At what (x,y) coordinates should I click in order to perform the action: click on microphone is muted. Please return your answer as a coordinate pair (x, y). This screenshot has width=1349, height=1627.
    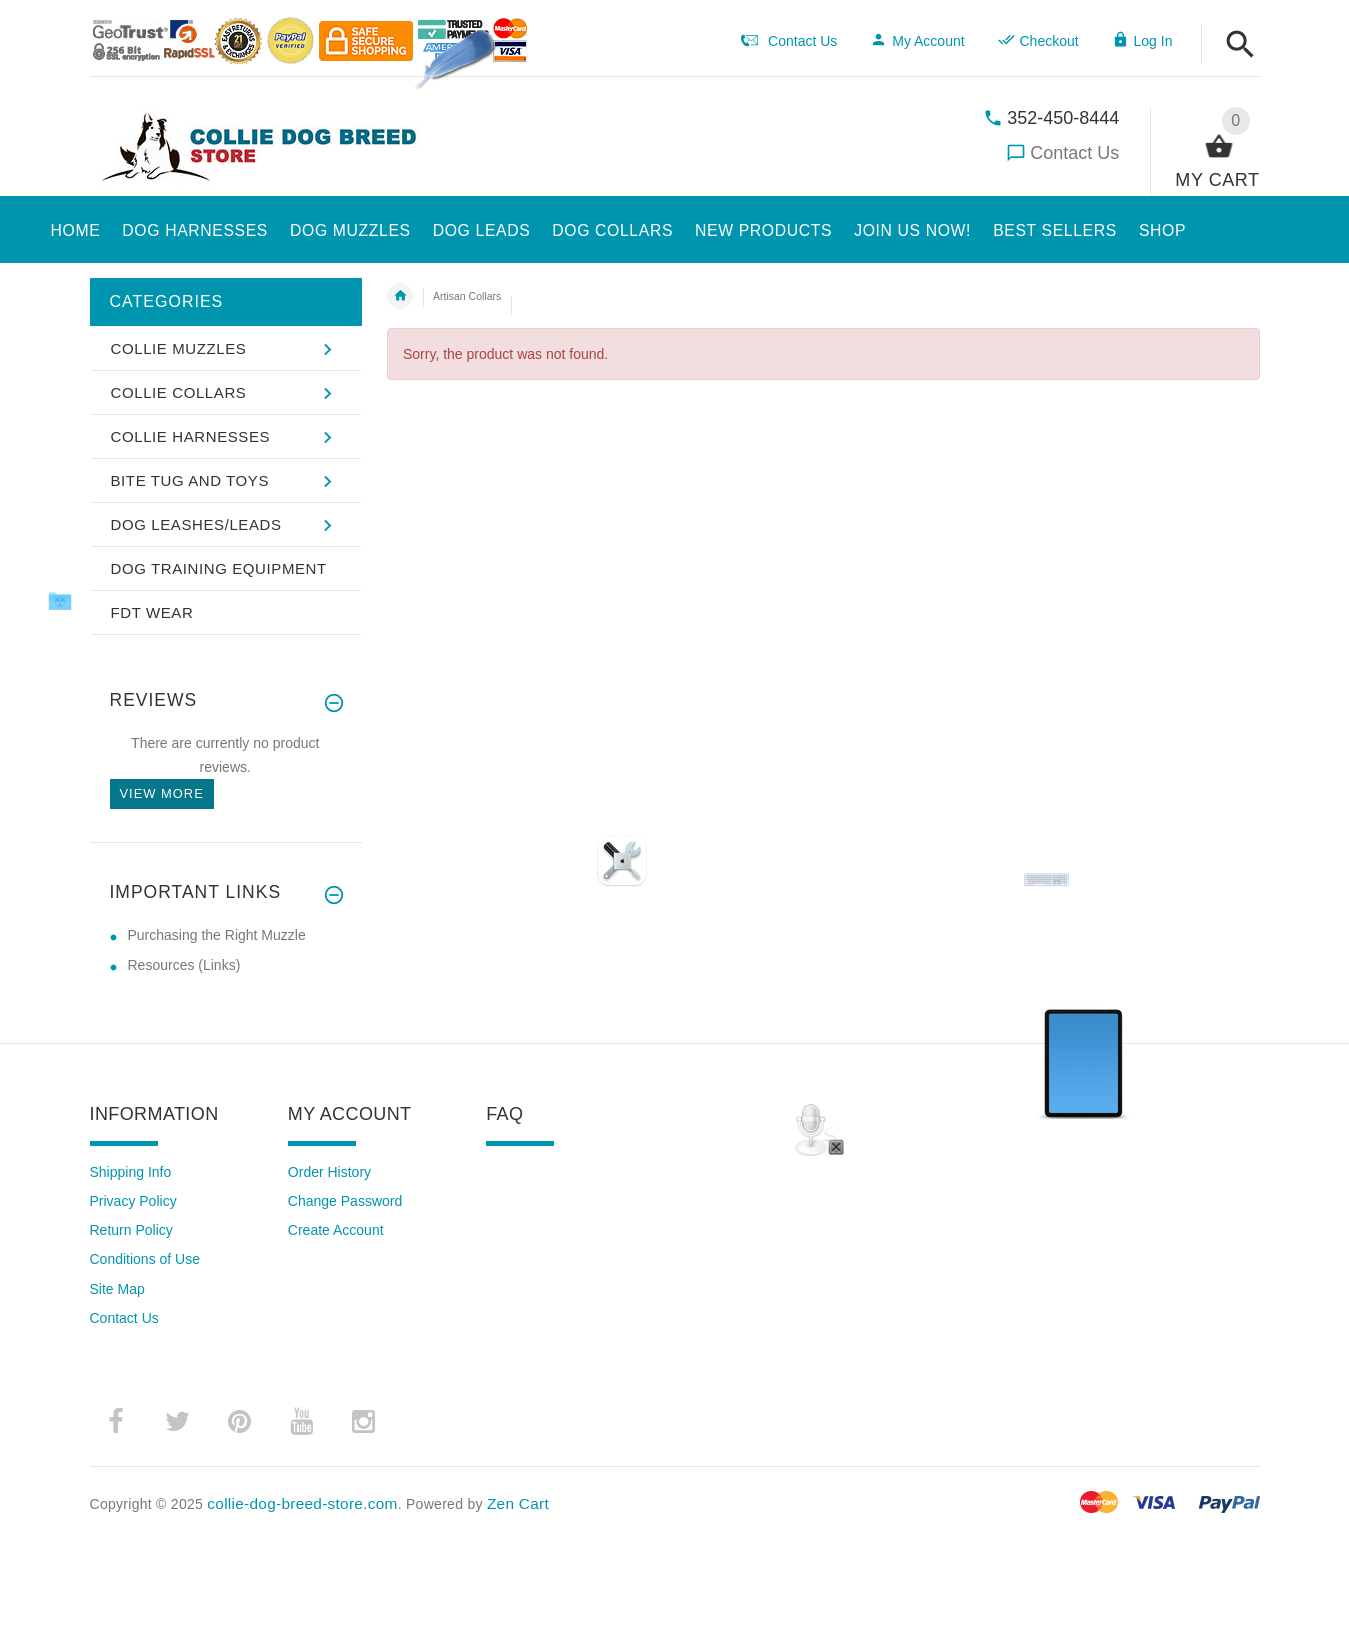
    Looking at the image, I should click on (819, 1130).